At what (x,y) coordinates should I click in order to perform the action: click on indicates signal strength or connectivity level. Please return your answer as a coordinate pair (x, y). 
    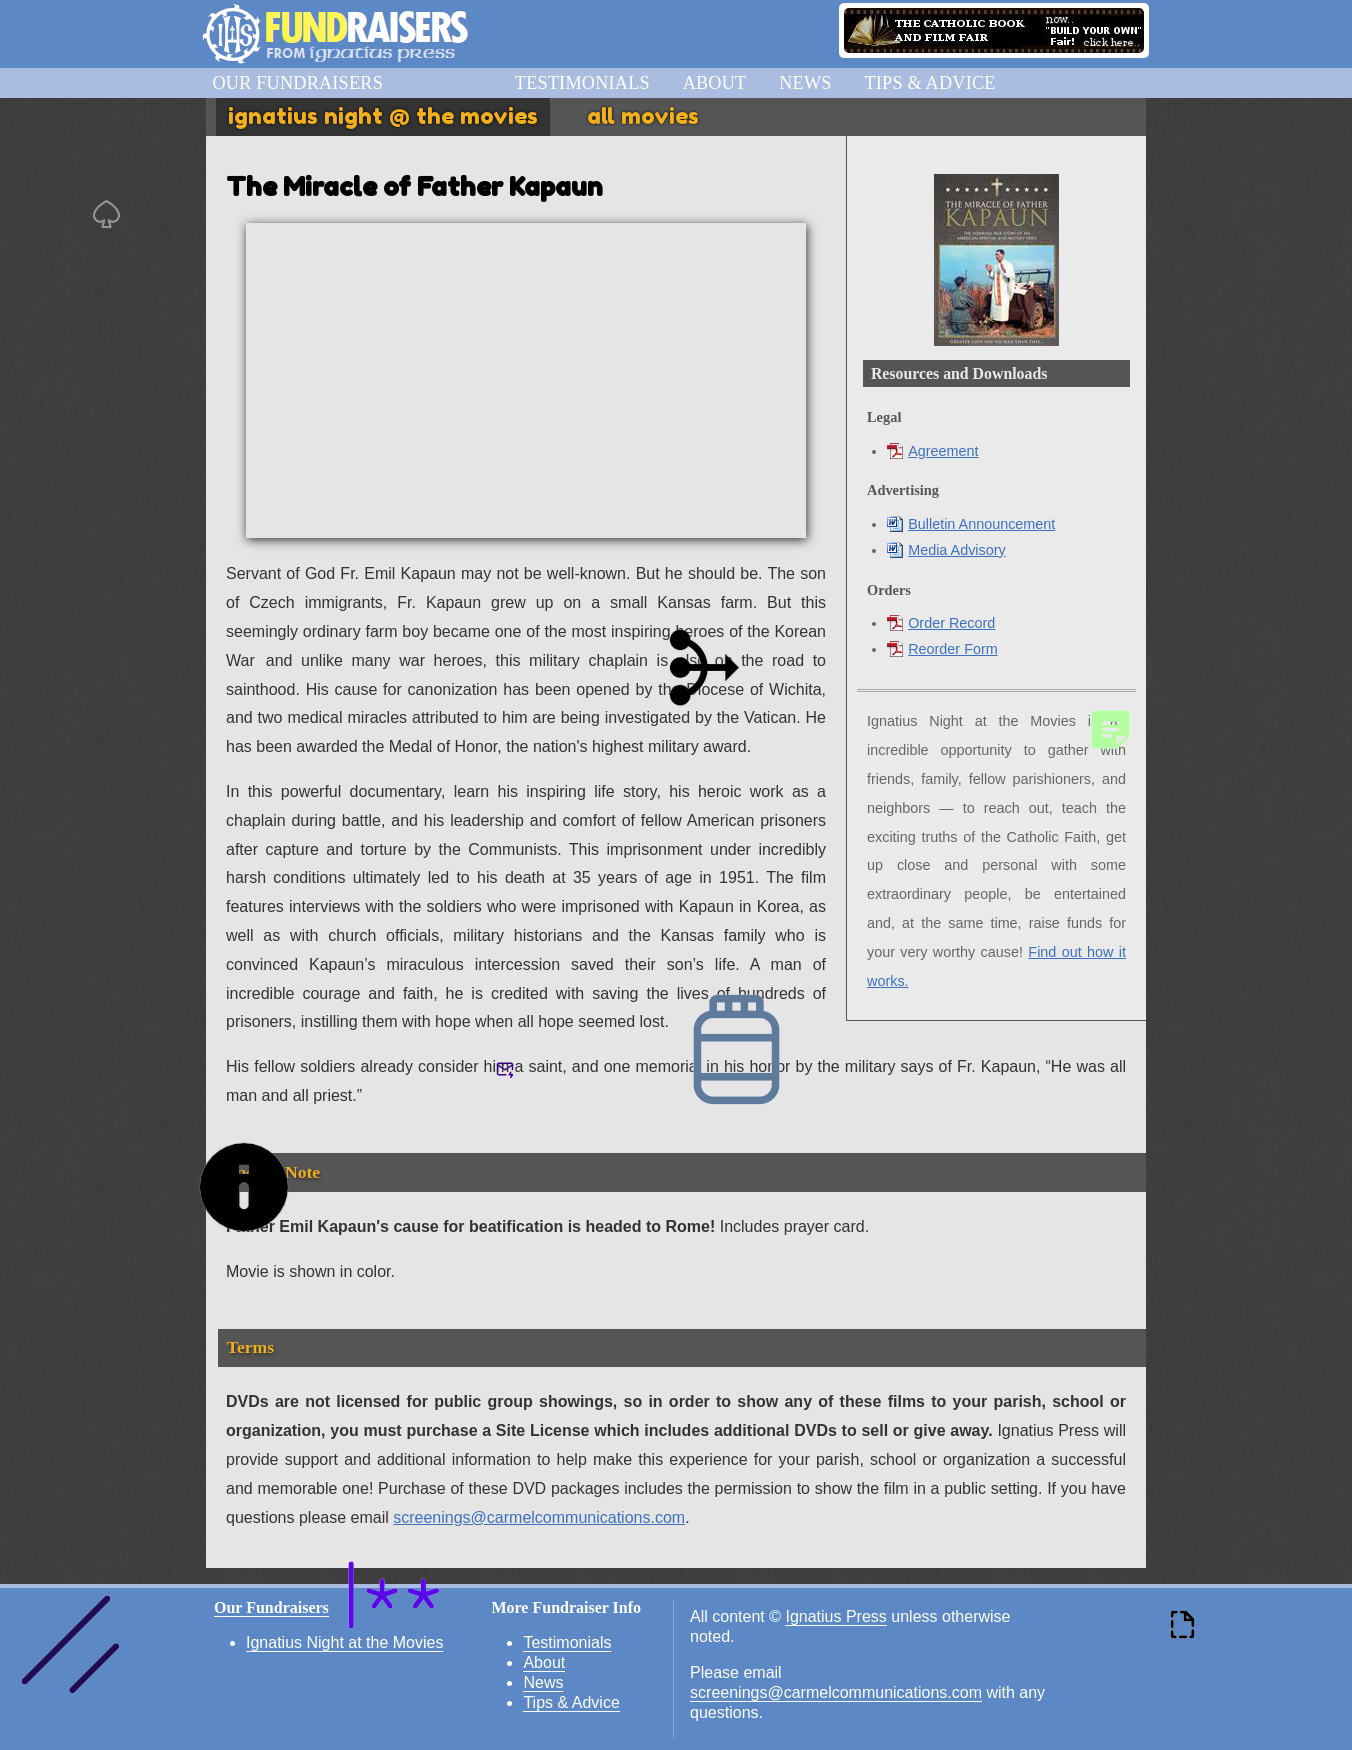
    Looking at the image, I should click on (72, 1646).